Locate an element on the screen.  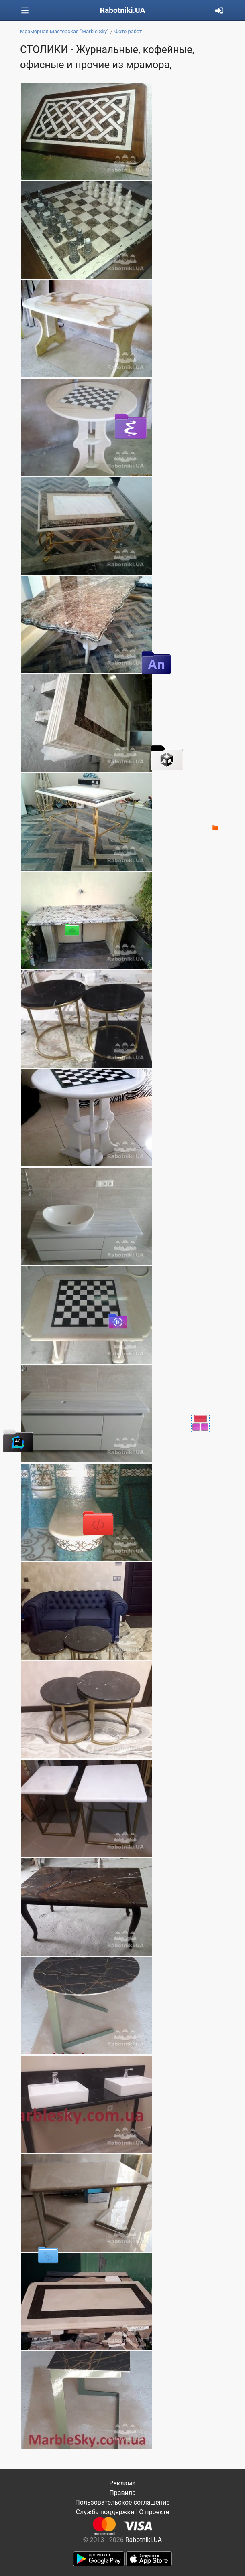
open adobe animate project files folder is located at coordinates (156, 663).